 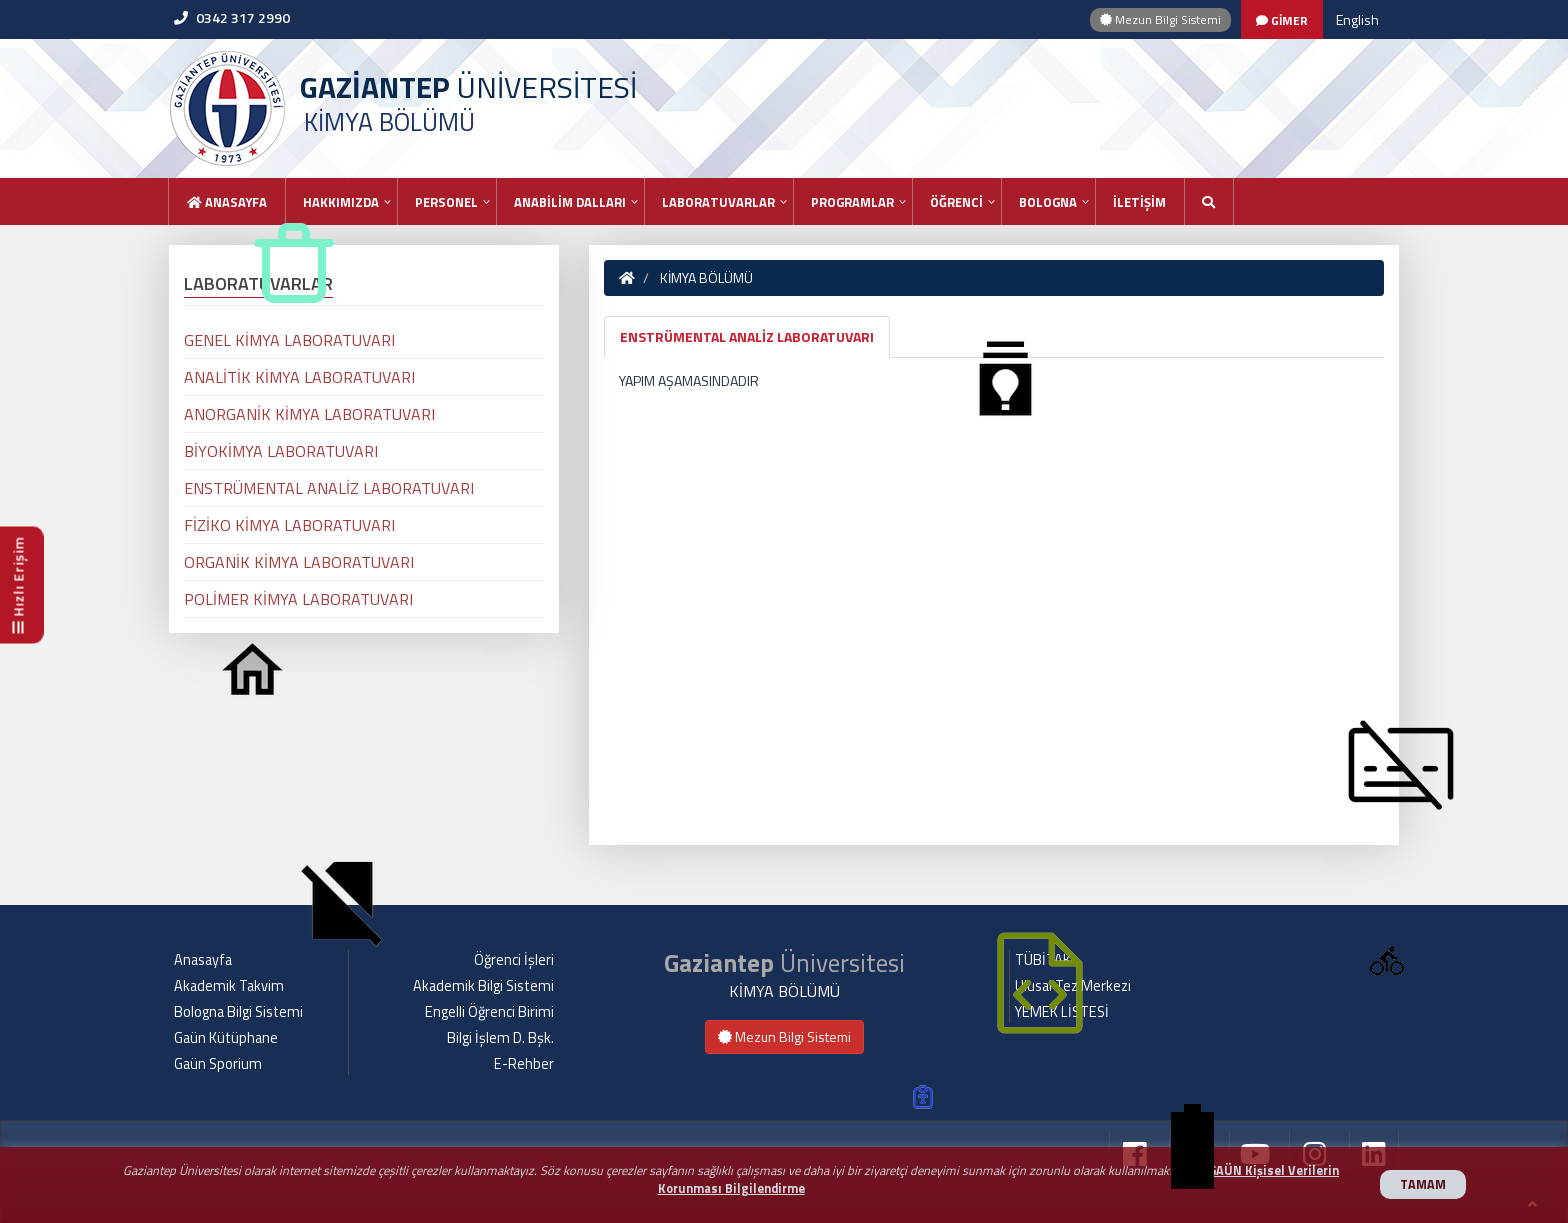 What do you see at coordinates (1005, 378) in the screenshot?
I see `run batch predictions or bulk AI processing` at bounding box center [1005, 378].